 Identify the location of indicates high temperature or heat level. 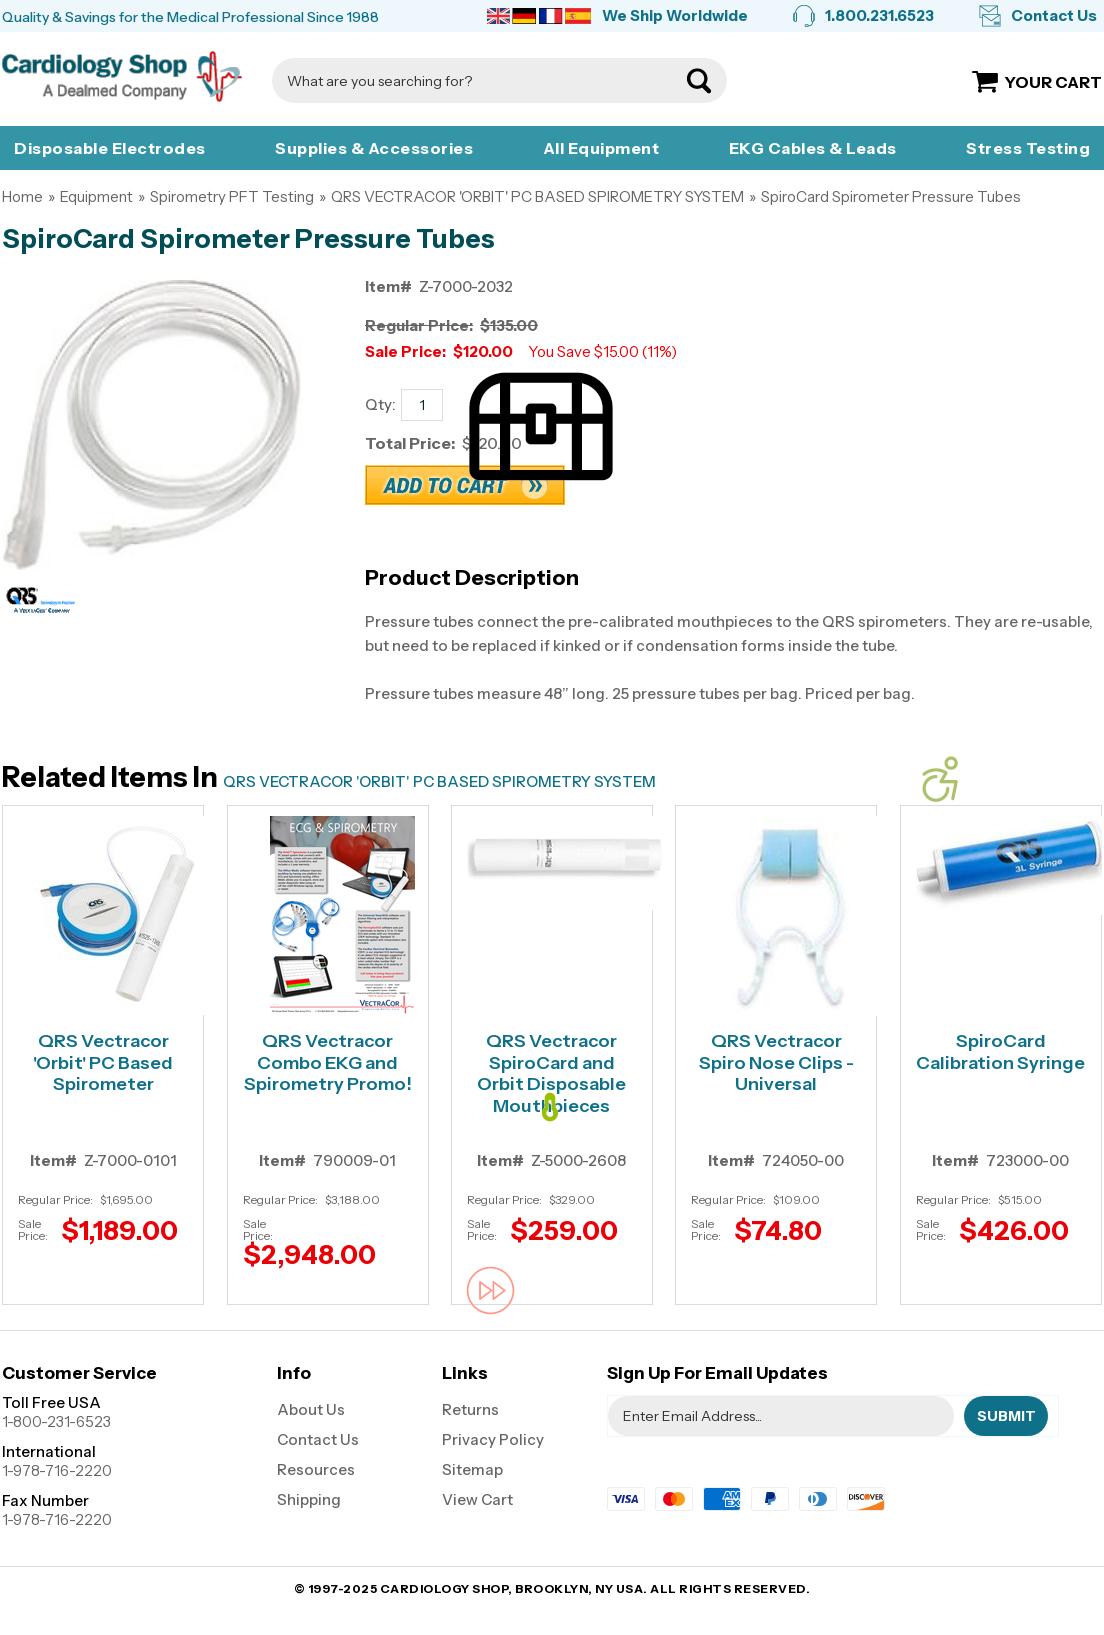
(550, 1107).